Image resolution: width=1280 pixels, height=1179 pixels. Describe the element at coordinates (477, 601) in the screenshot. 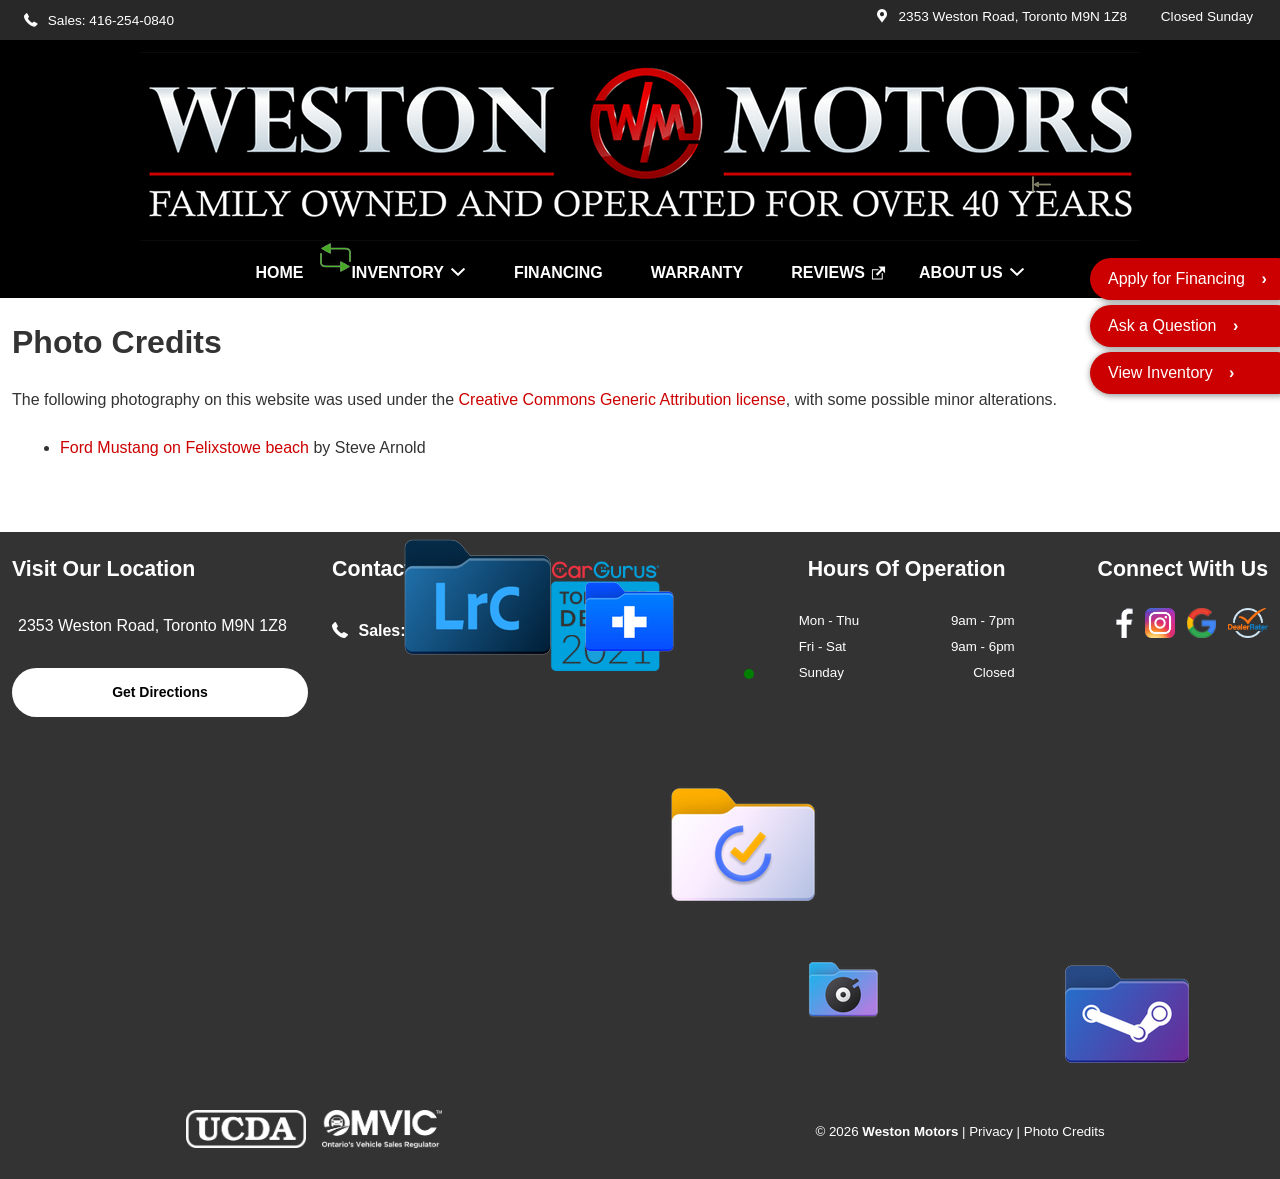

I see `open adobe lightroom classic project folder` at that location.